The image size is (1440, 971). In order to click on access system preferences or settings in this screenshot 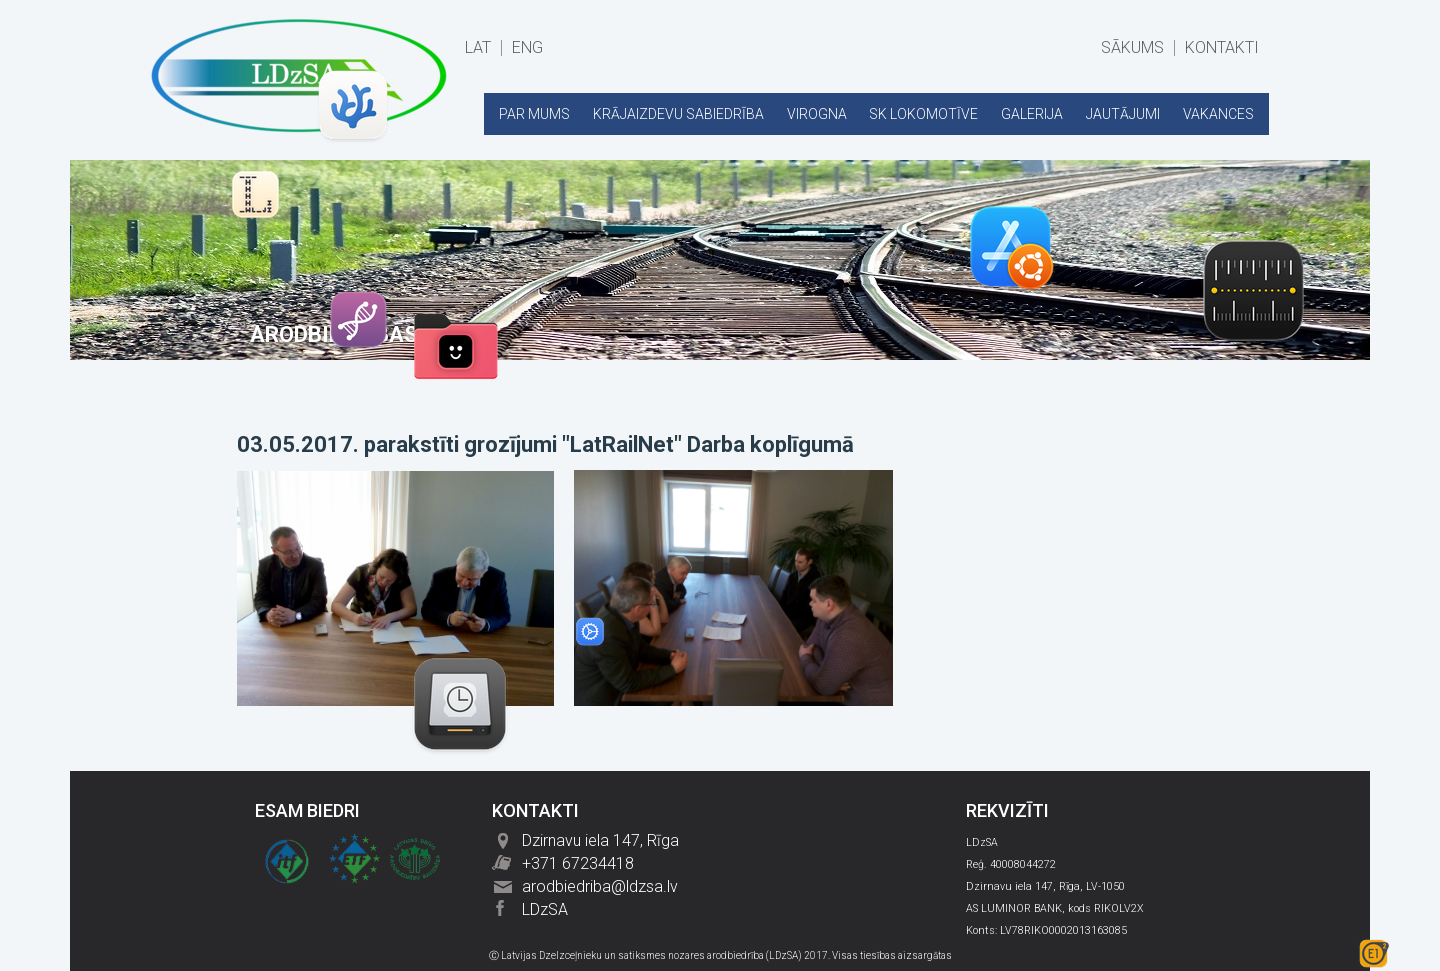, I will do `click(590, 632)`.